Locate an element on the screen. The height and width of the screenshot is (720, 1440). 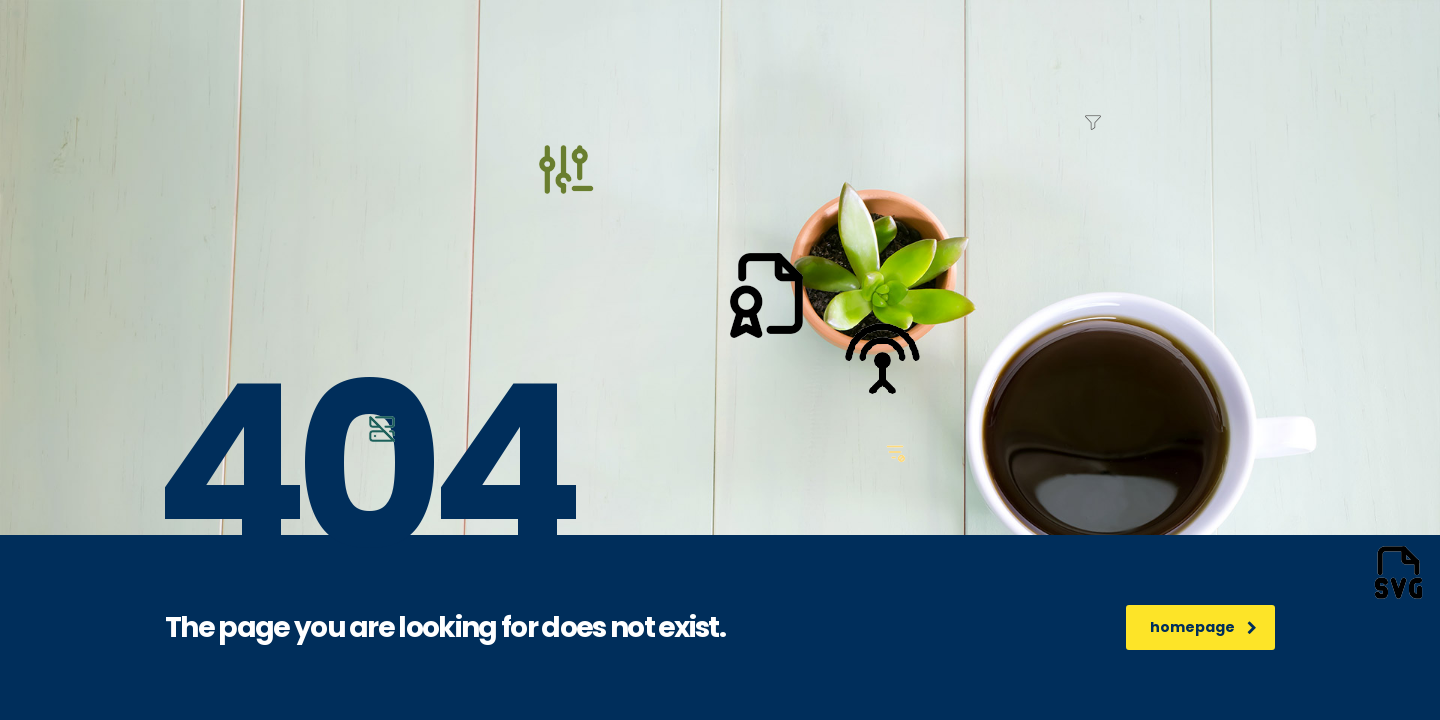
clear or cancel active filters is located at coordinates (895, 452).